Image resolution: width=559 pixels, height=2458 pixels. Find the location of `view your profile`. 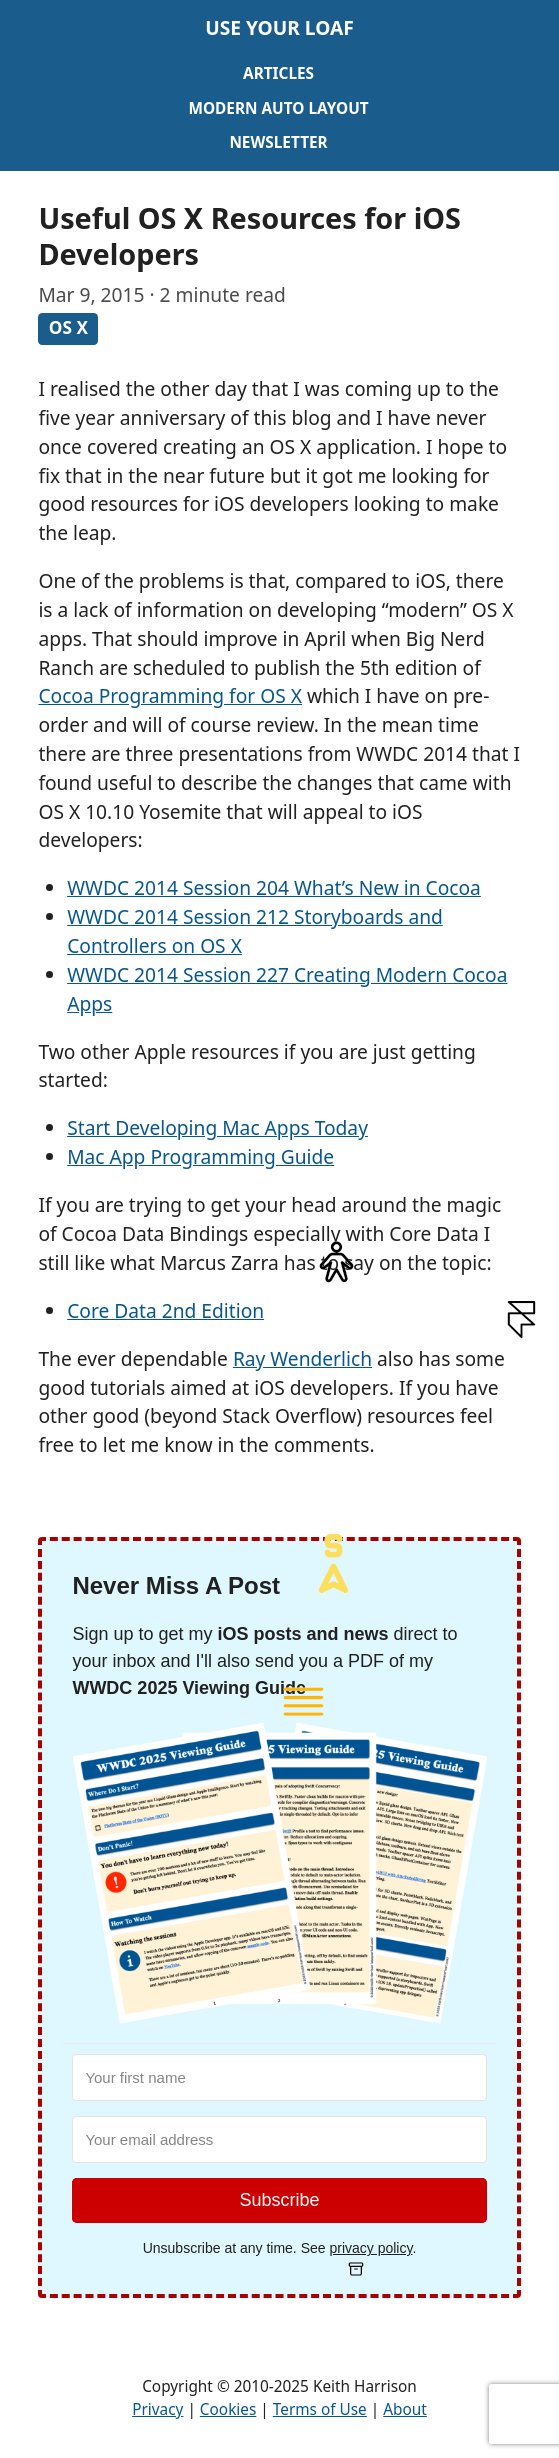

view your profile is located at coordinates (336, 1262).